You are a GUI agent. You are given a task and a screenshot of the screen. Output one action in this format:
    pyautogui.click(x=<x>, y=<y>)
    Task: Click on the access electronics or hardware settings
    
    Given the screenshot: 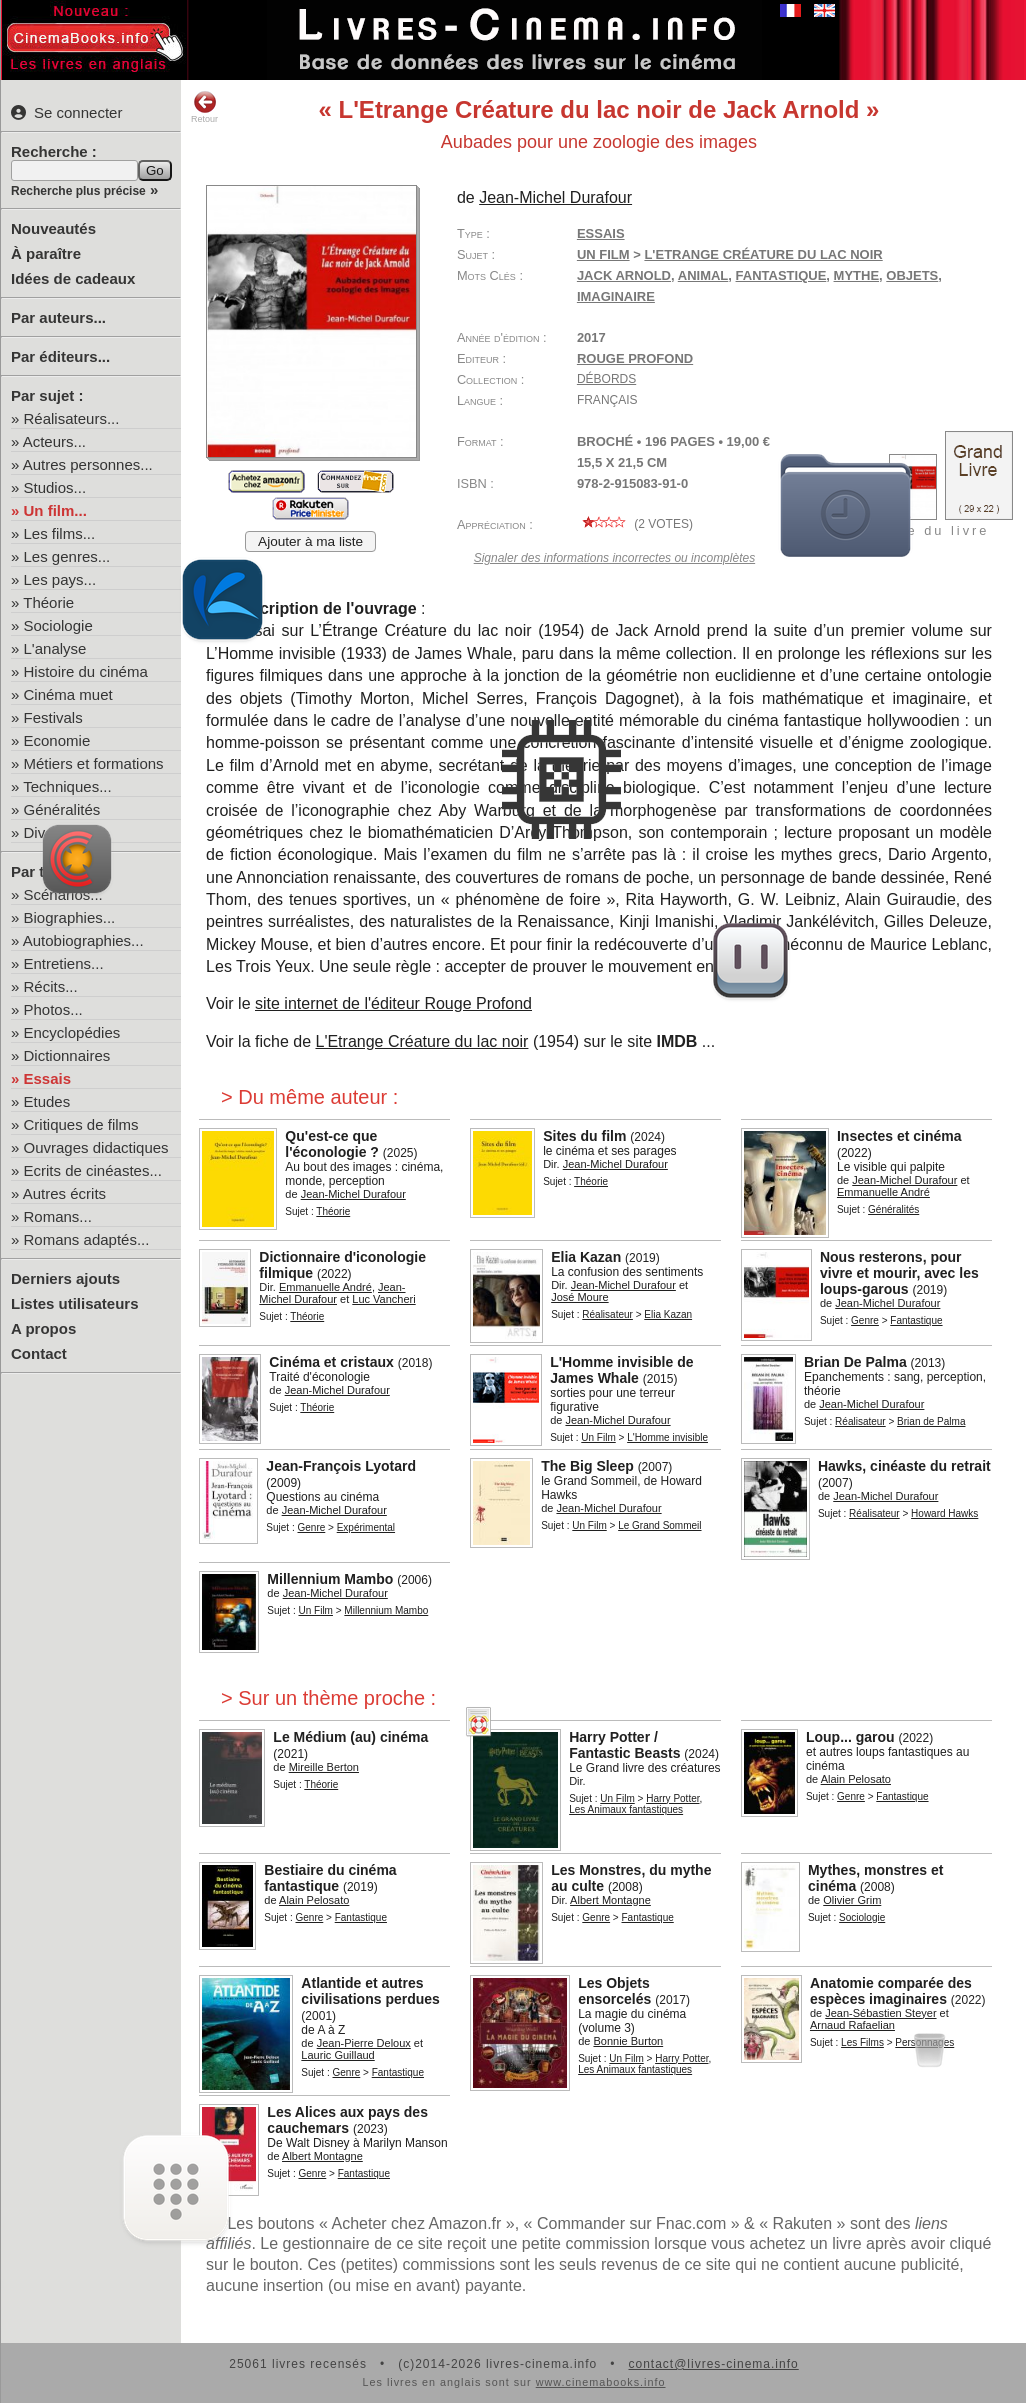 What is the action you would take?
    pyautogui.click(x=561, y=779)
    